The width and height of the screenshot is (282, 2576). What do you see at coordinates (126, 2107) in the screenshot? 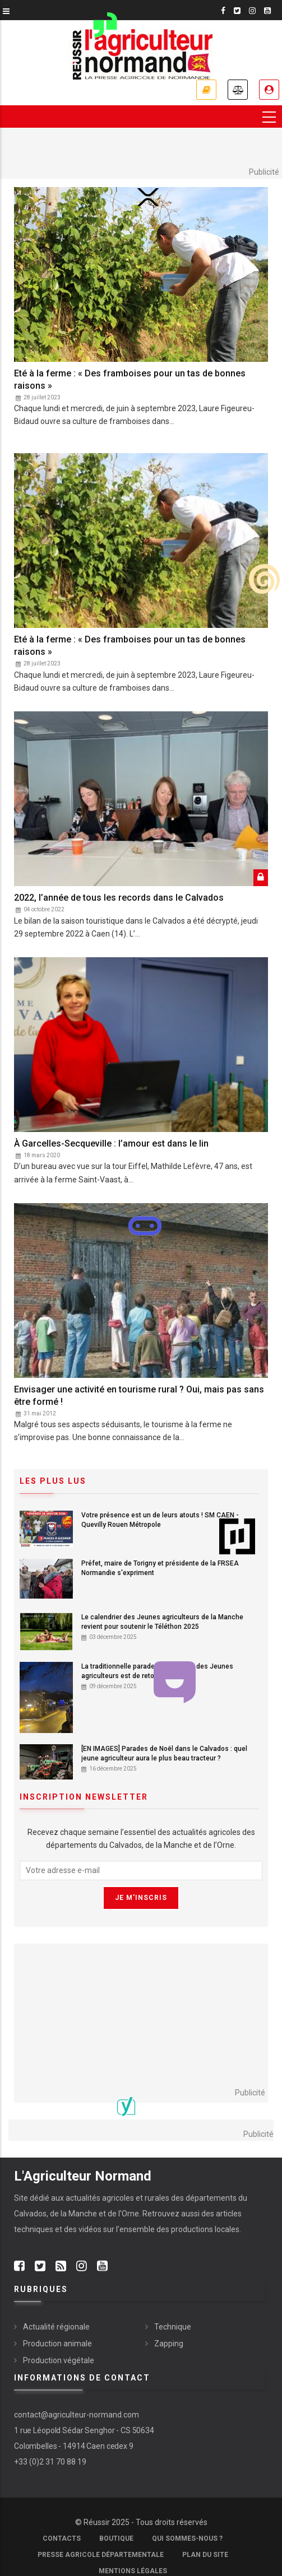
I see `yoast SEO plugin logo` at bounding box center [126, 2107].